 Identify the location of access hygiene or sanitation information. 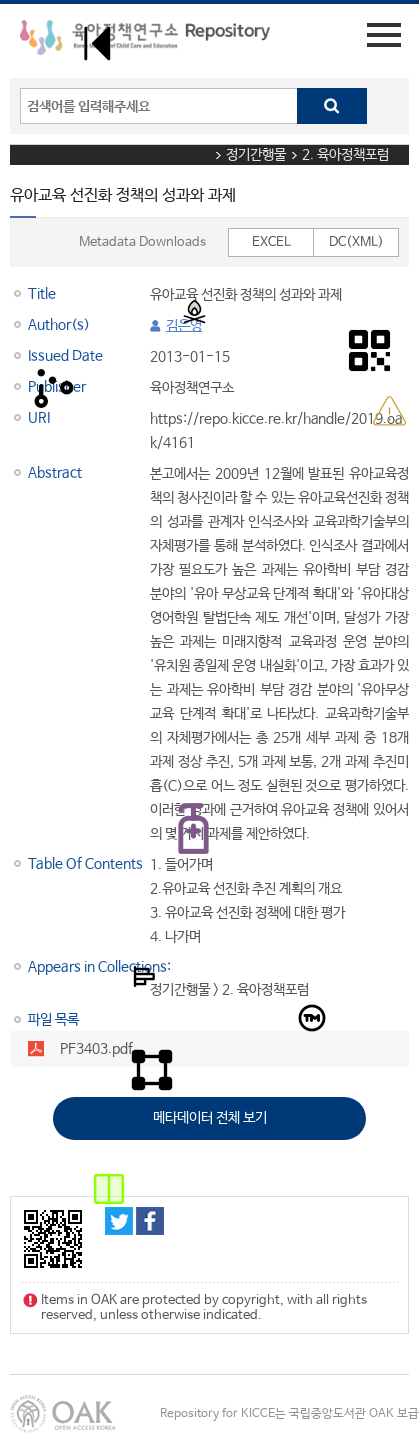
(193, 828).